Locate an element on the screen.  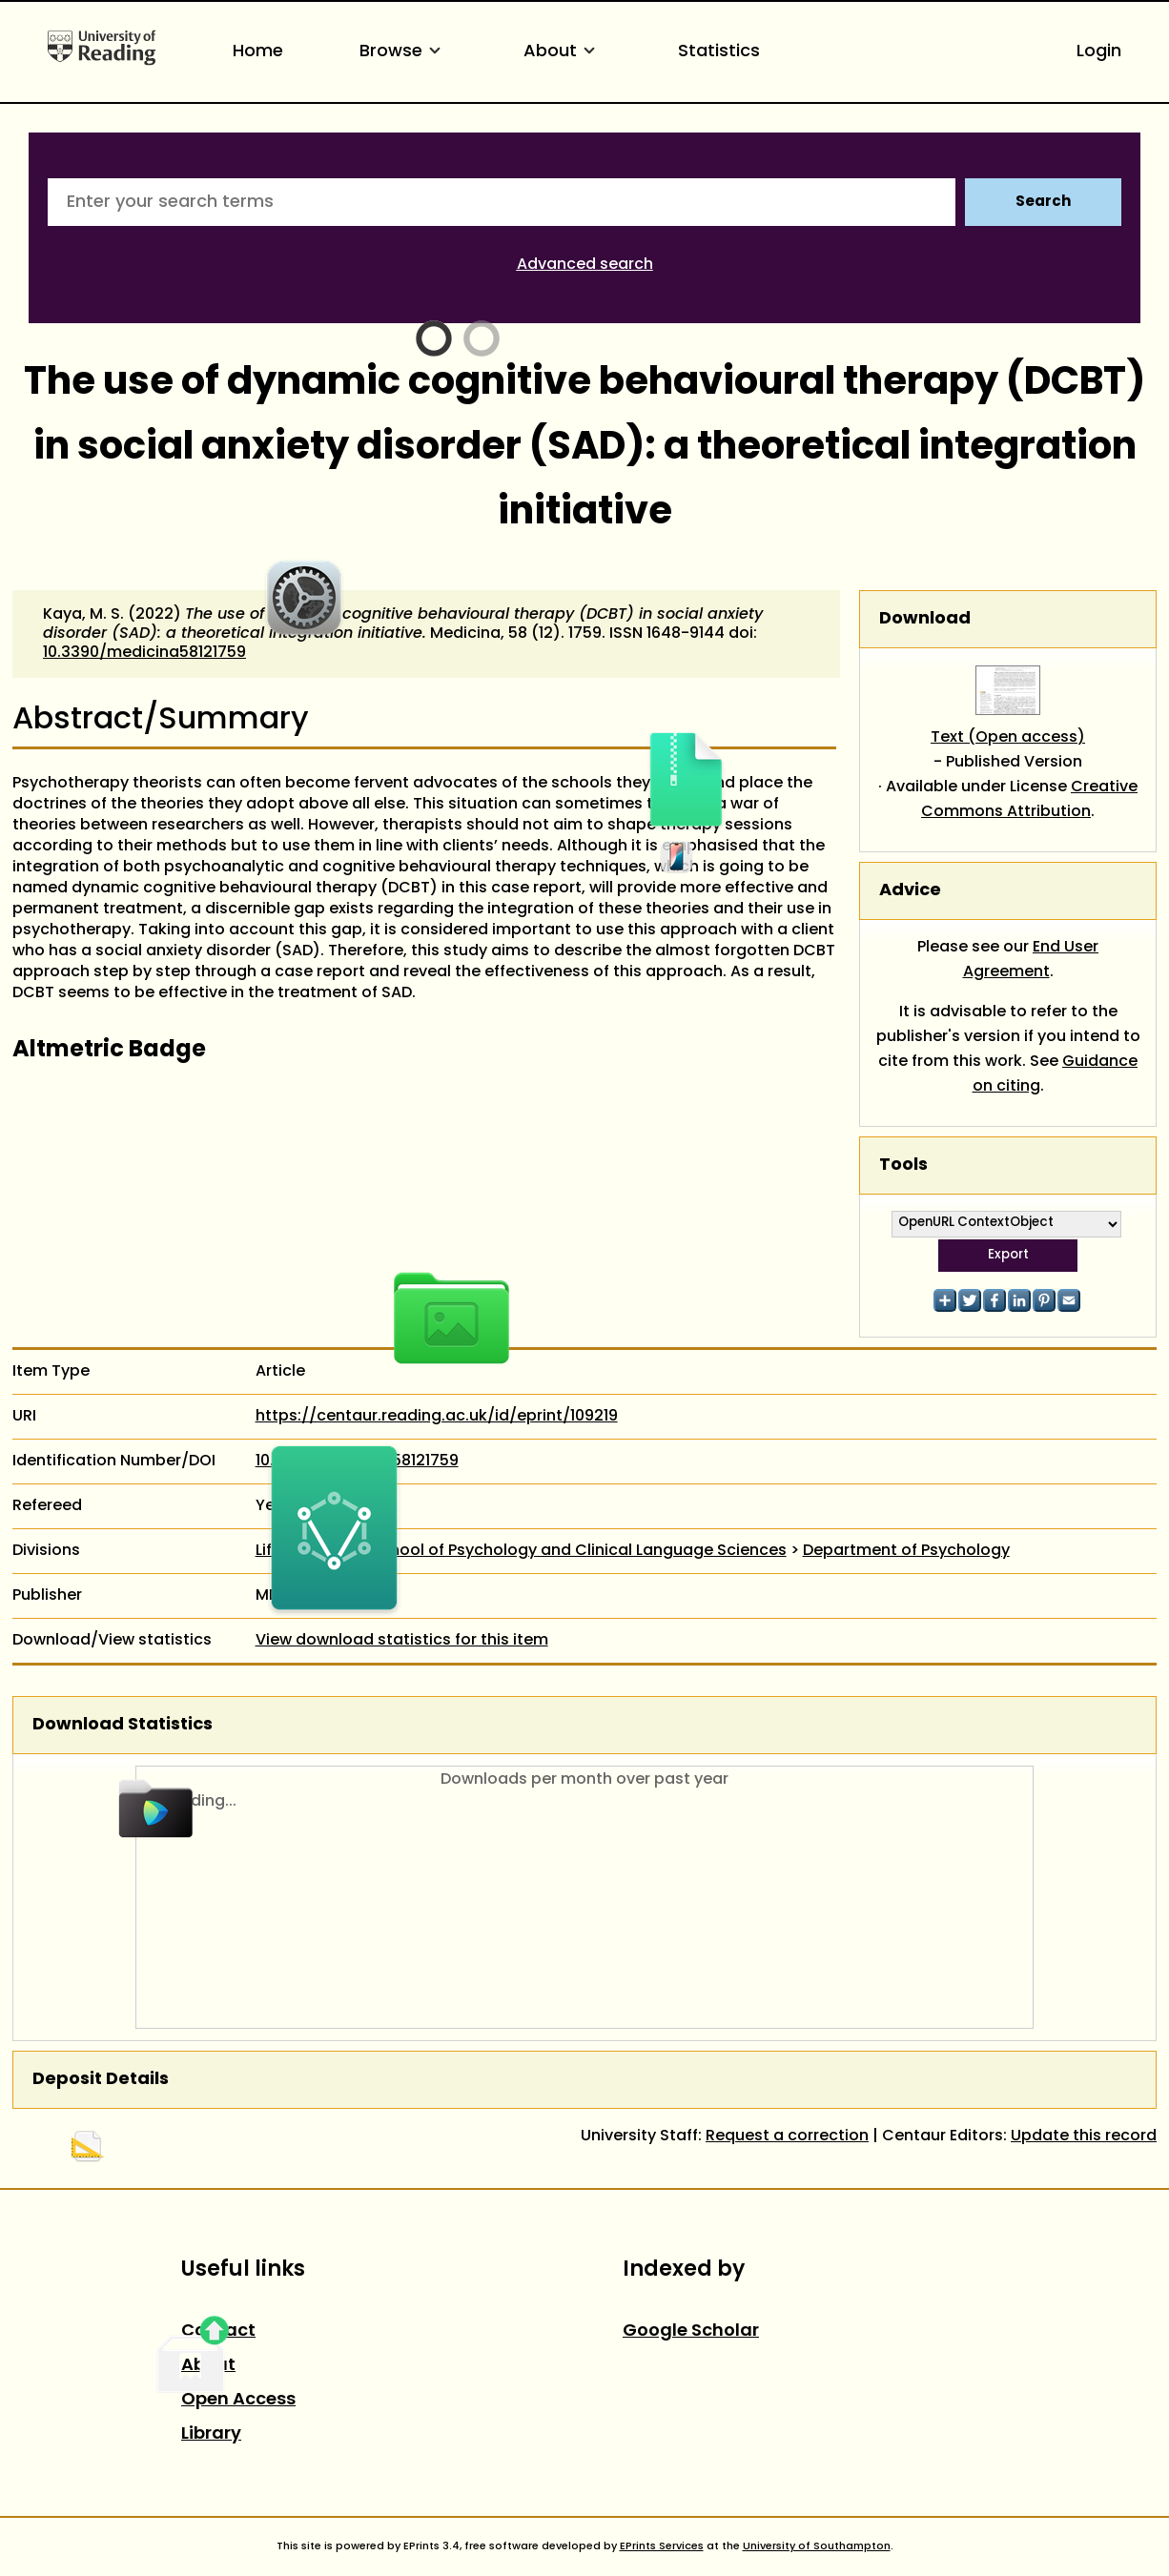
open system preferences or settings is located at coordinates (304, 598).